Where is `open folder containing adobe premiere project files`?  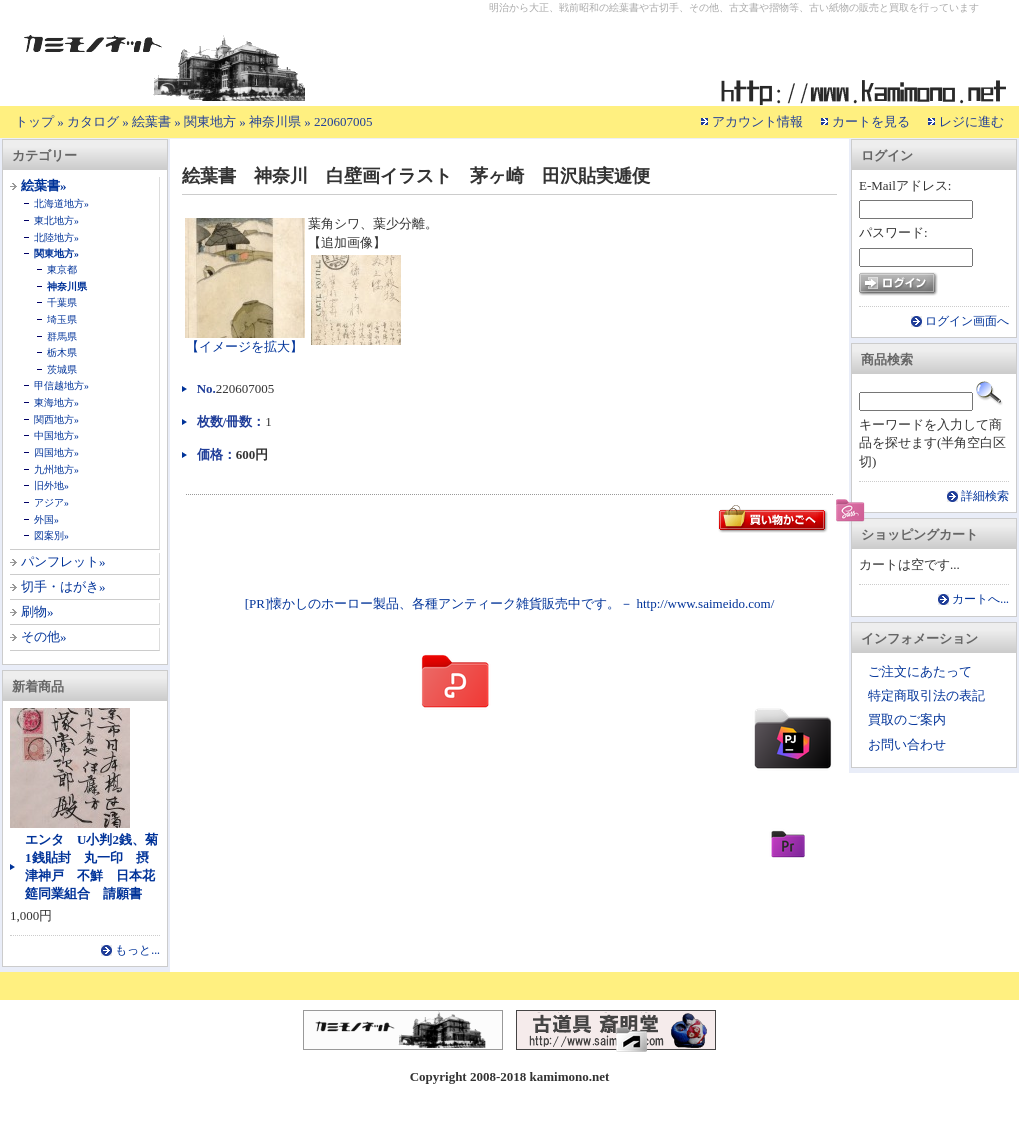
open folder containing adobe premiere project files is located at coordinates (788, 845).